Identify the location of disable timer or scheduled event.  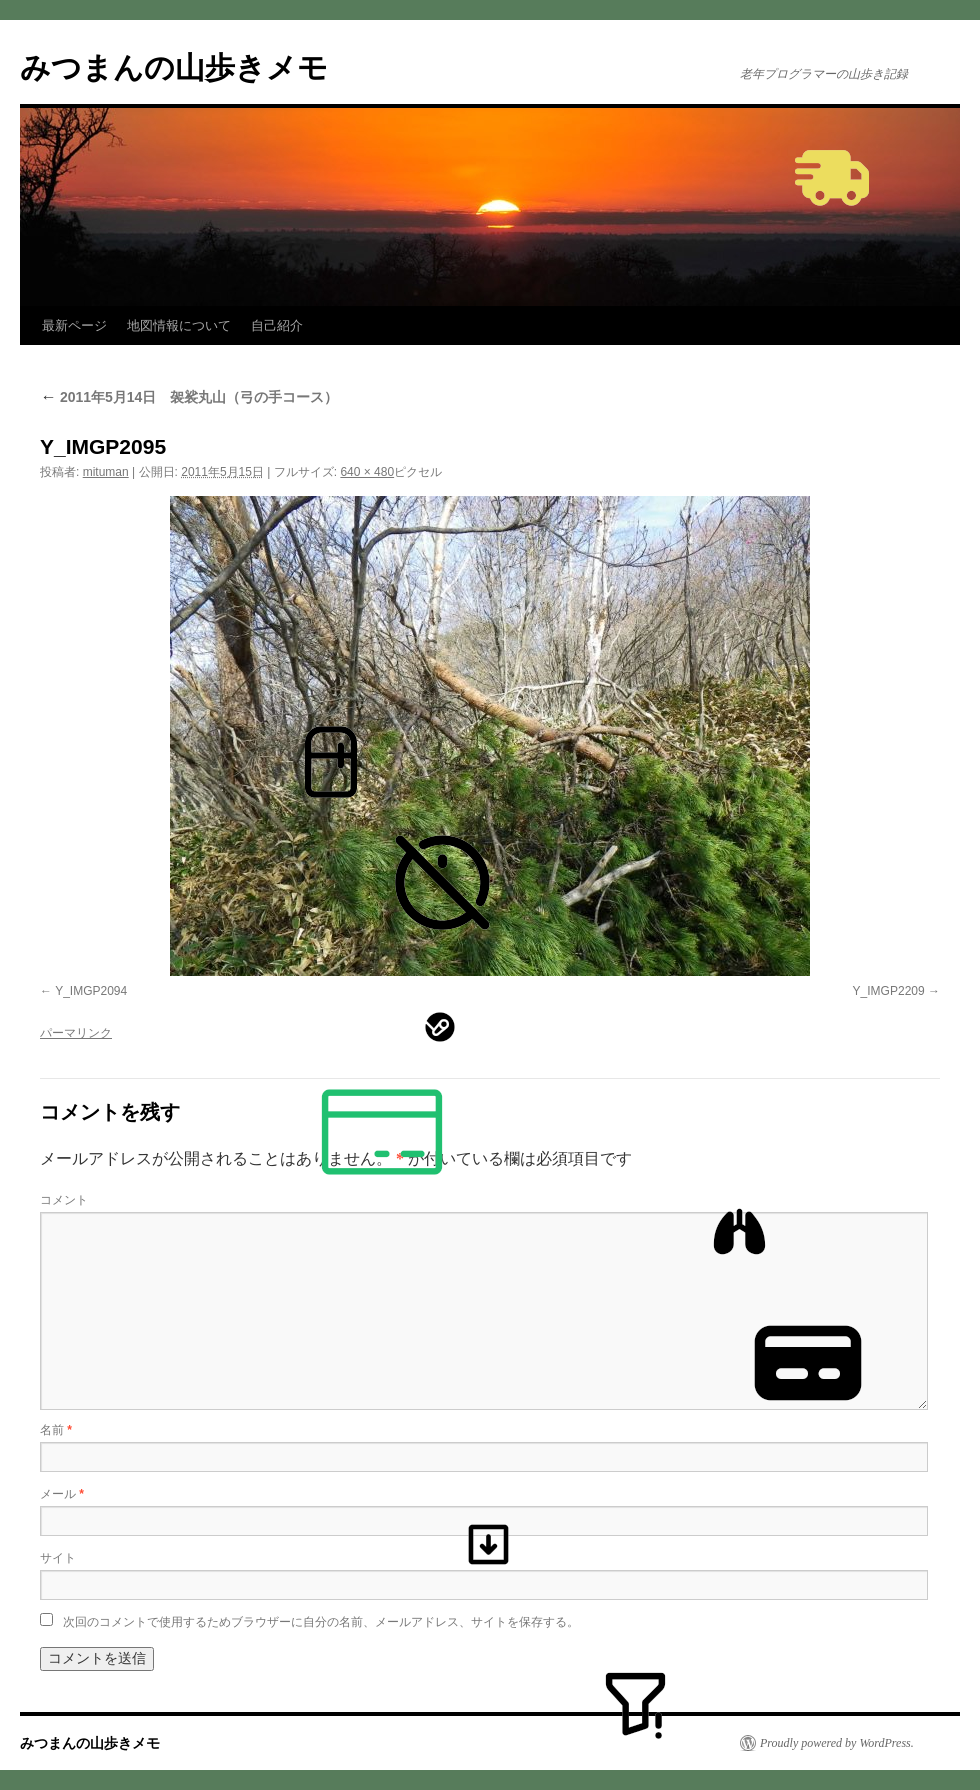
(442, 882).